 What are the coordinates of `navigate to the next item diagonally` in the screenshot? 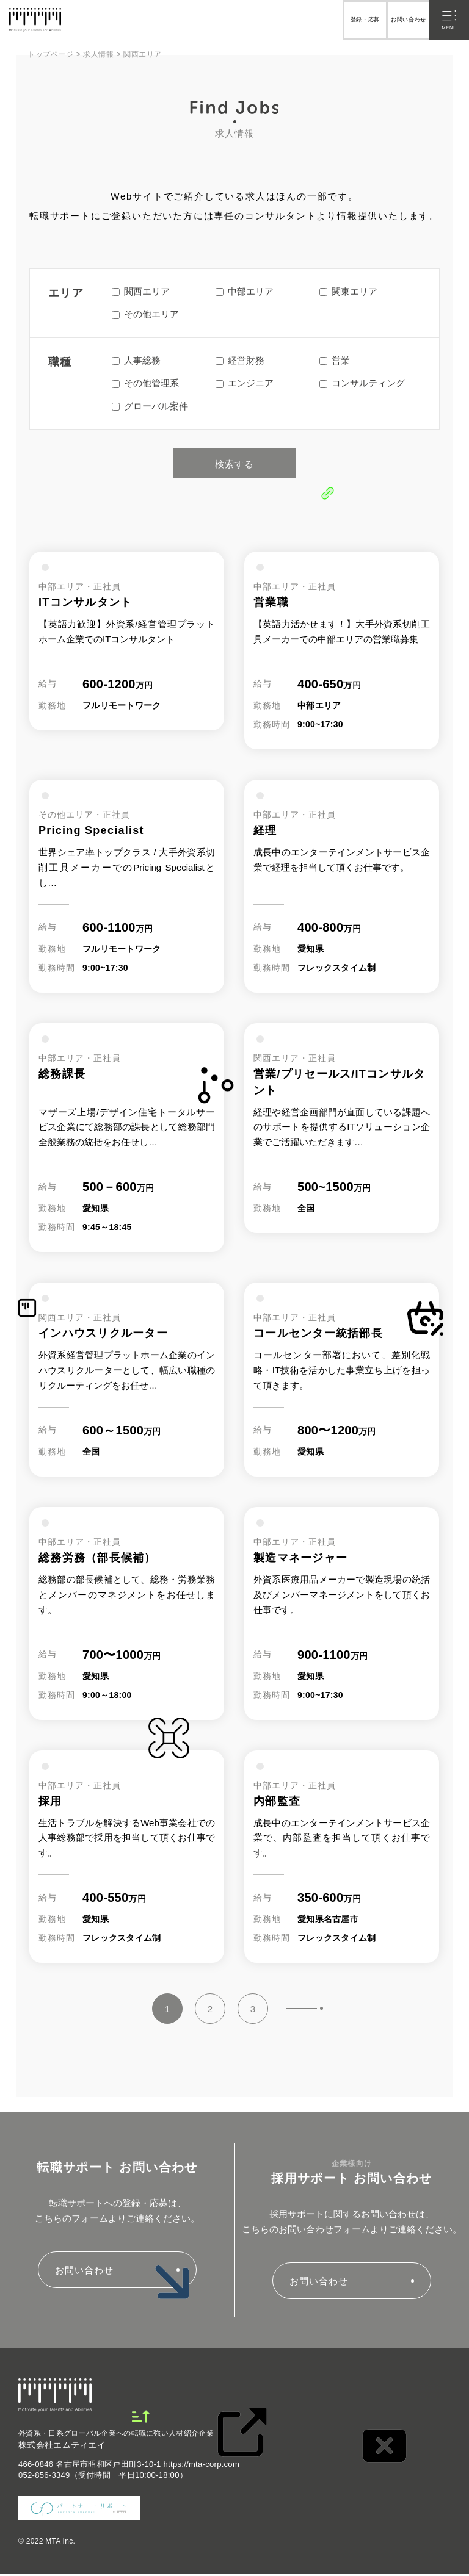 It's located at (172, 2282).